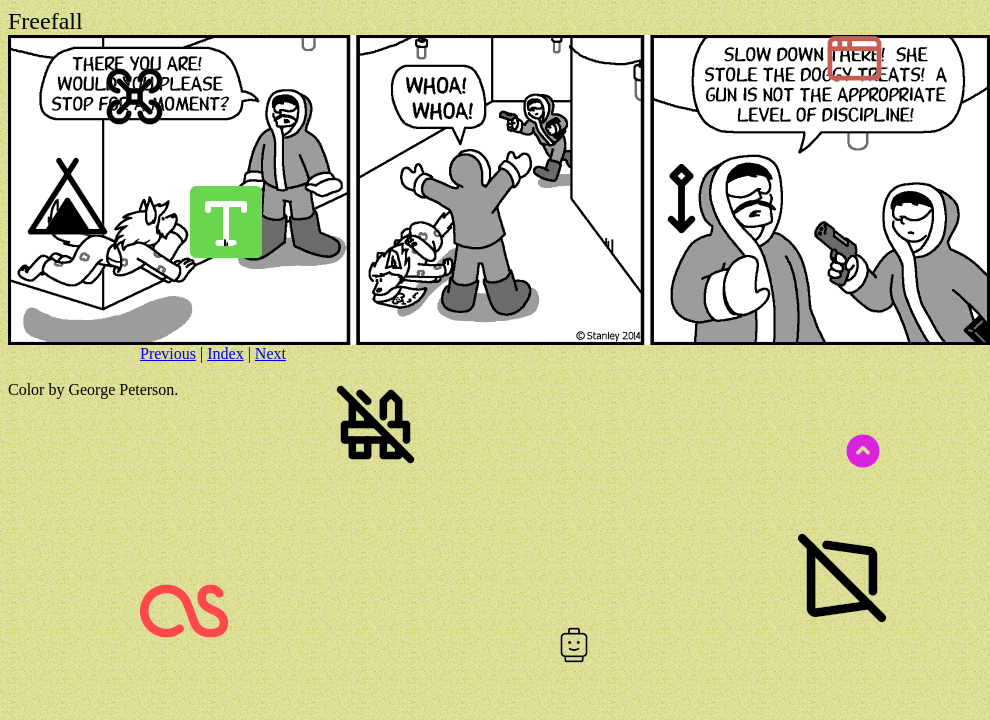  I want to click on move item down in a list or sequence, so click(681, 198).